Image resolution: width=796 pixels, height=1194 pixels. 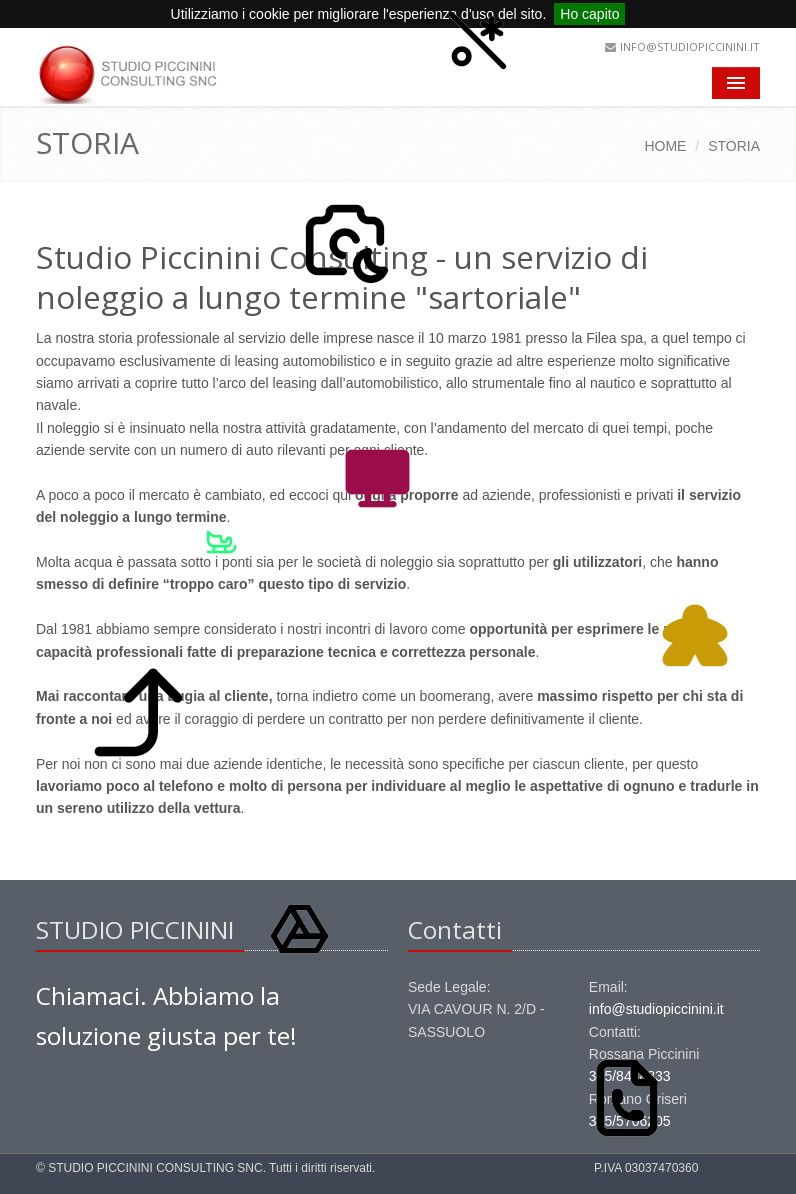 I want to click on navigate forward and up in a directory, so click(x=138, y=712).